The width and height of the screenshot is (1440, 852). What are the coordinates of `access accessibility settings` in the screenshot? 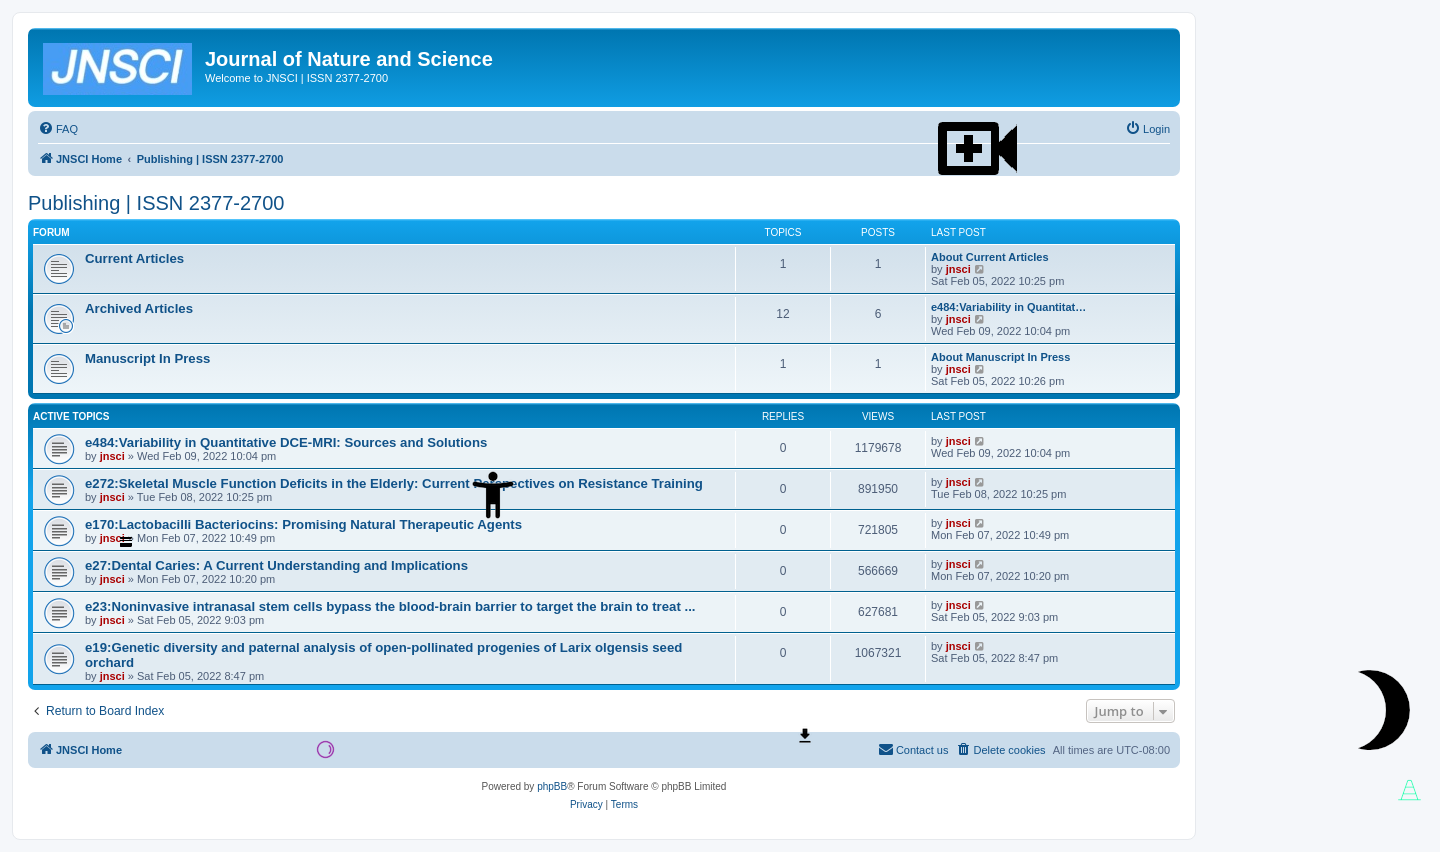 It's located at (493, 495).